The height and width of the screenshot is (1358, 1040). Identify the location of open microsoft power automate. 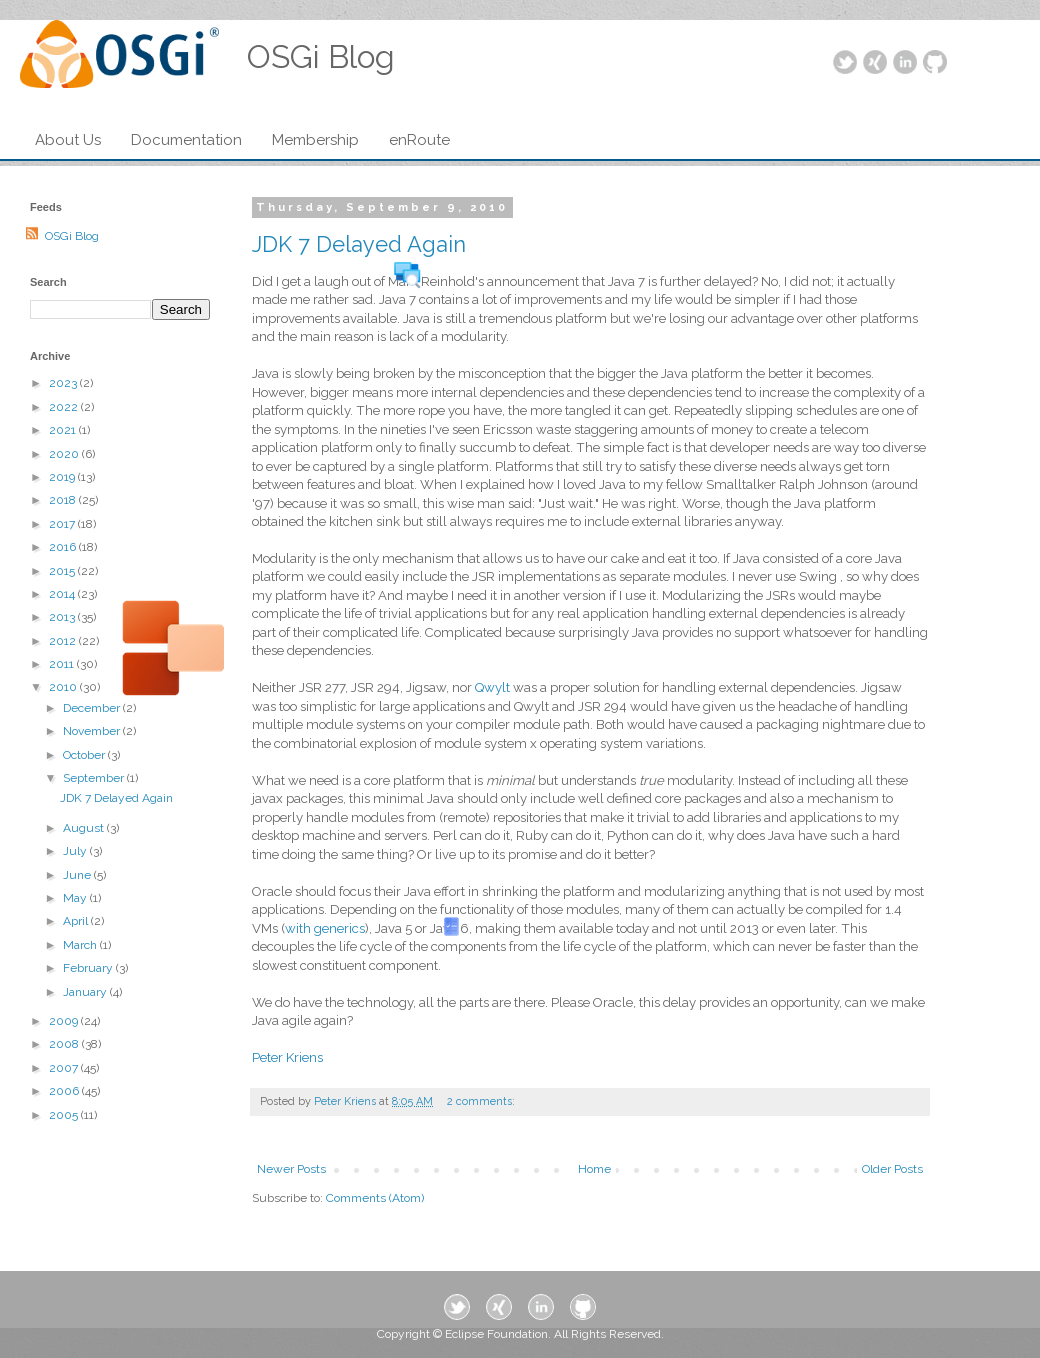
(170, 648).